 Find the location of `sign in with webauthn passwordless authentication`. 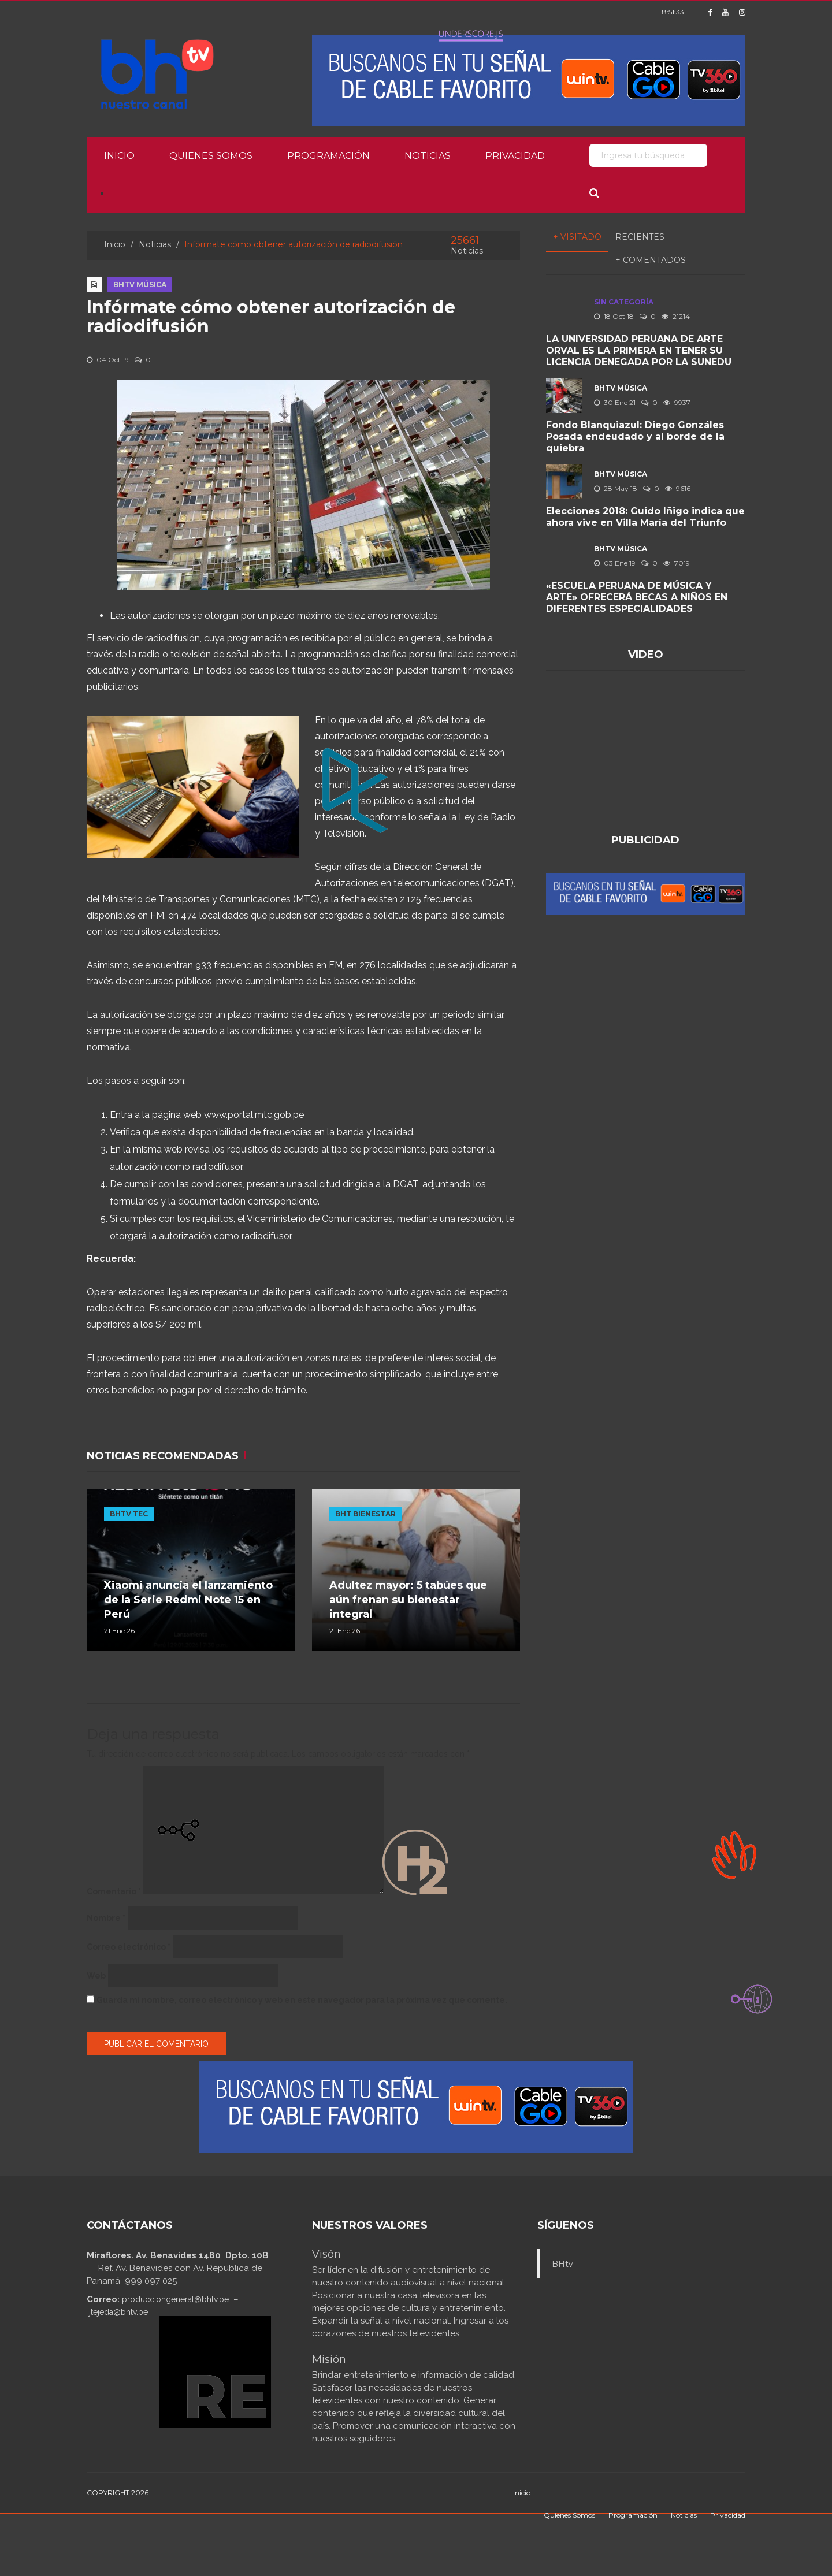

sign in with webauthn passwordless authentication is located at coordinates (751, 1999).